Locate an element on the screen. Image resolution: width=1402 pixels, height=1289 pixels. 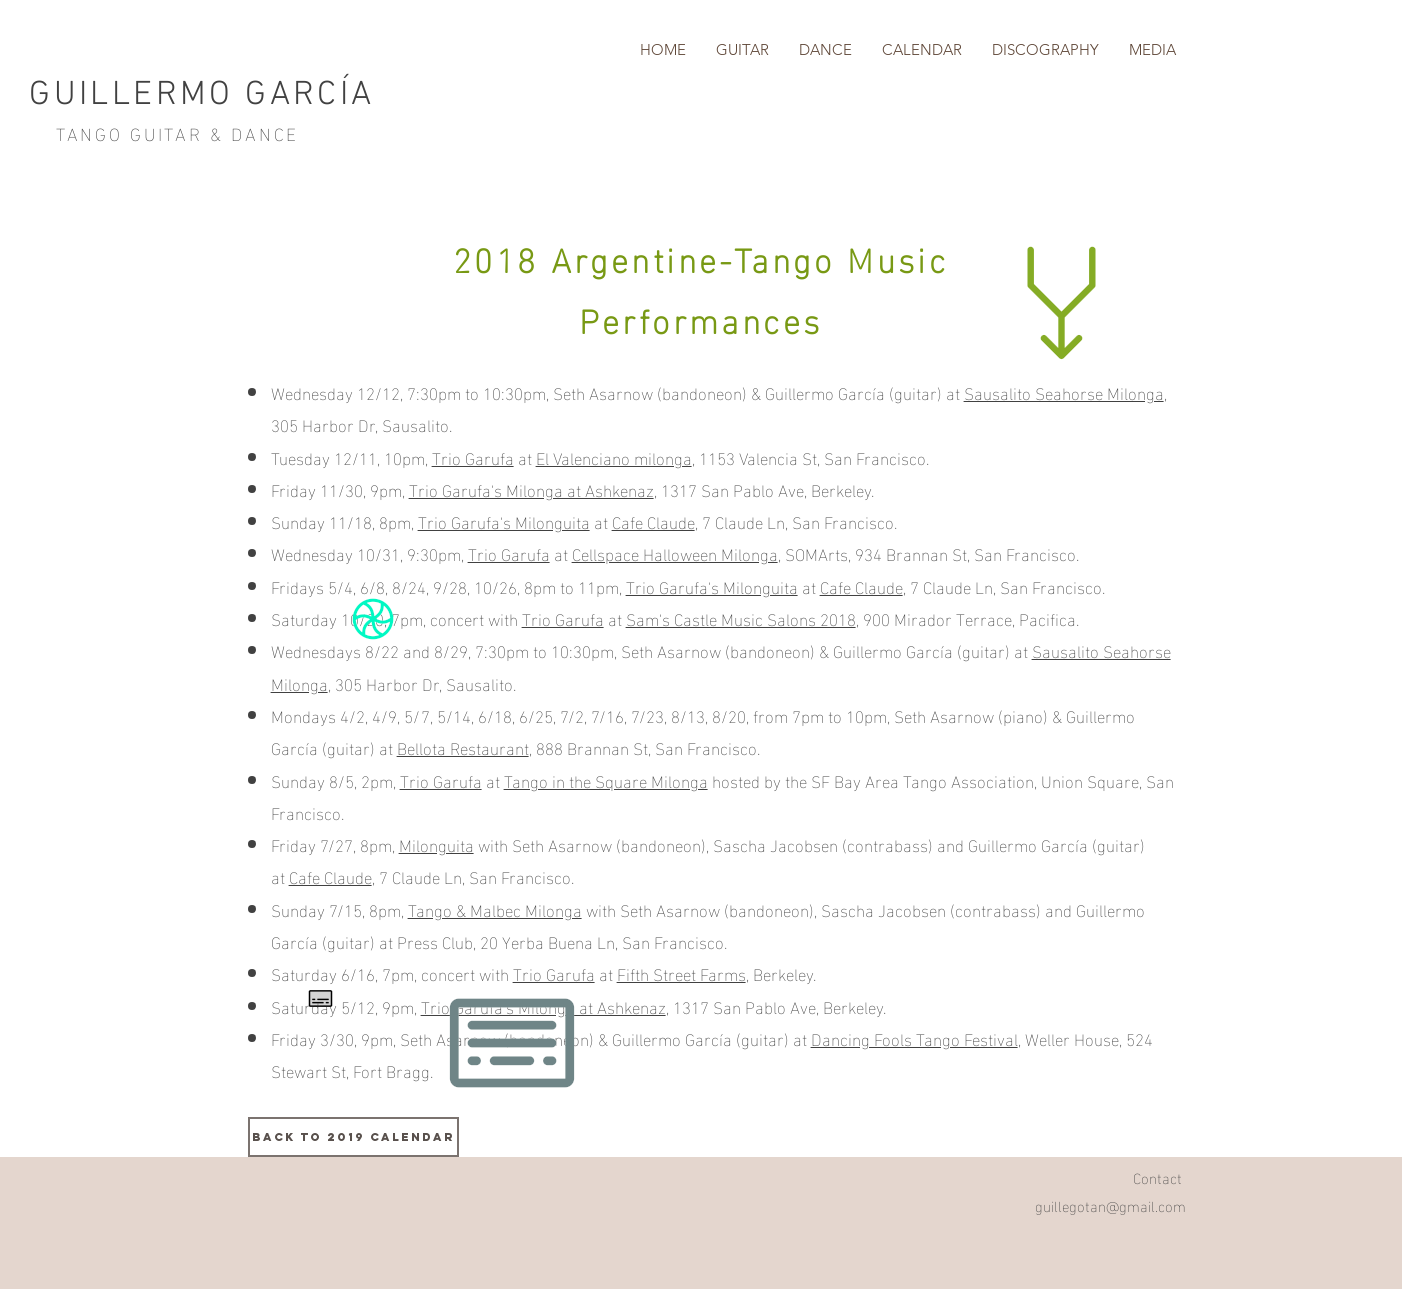
merge items or branches together is located at coordinates (1061, 298).